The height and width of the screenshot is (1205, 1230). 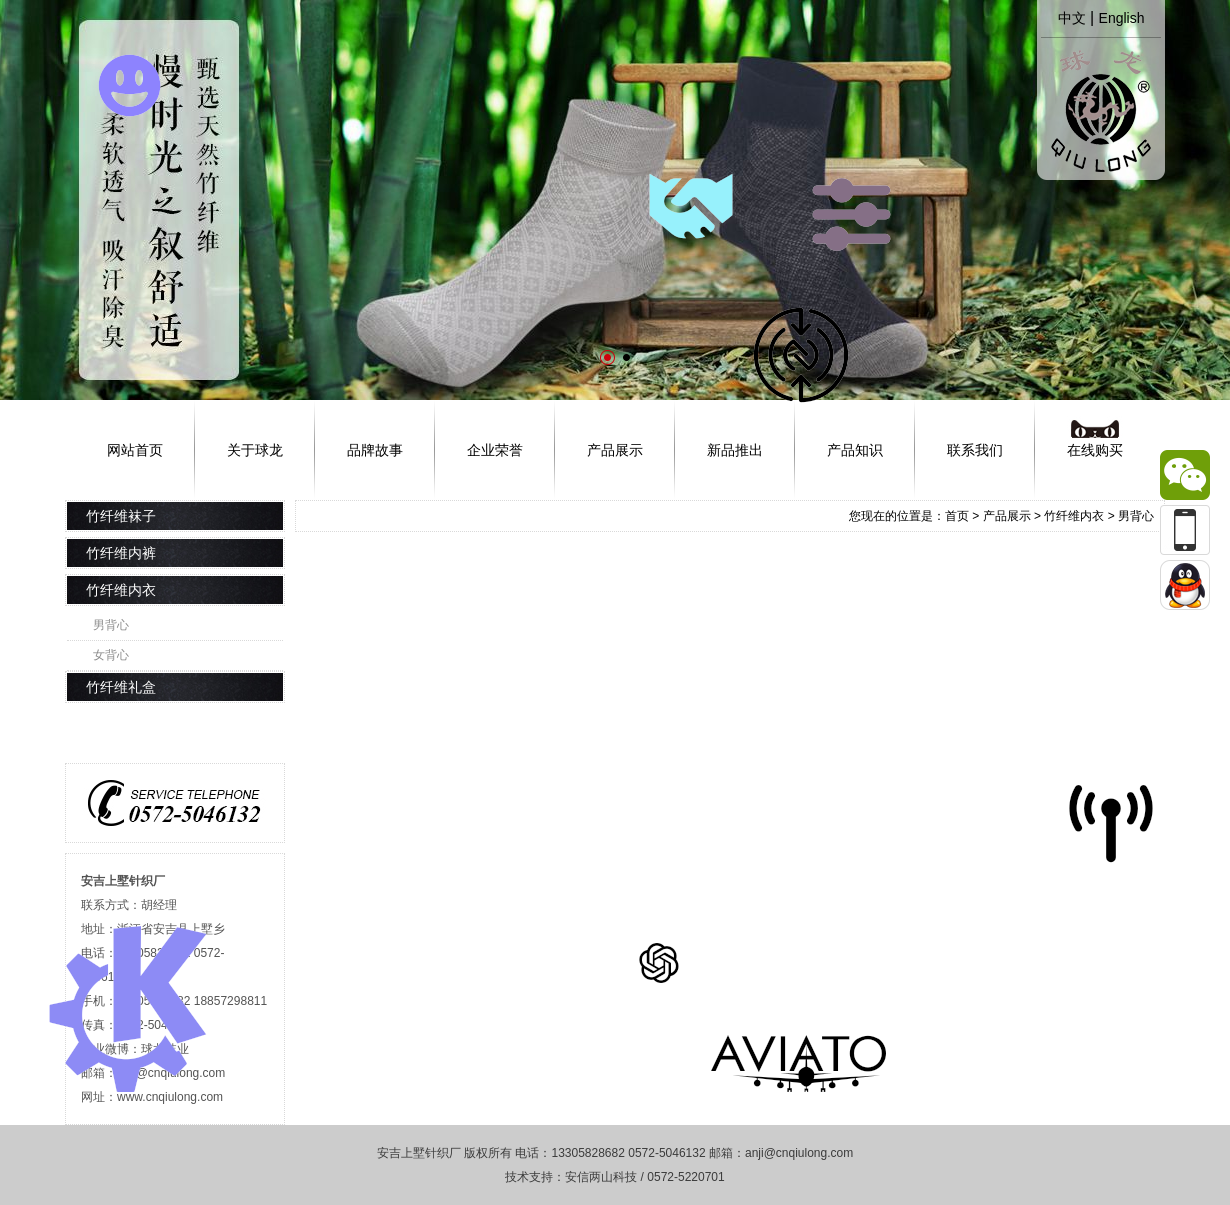 What do you see at coordinates (128, 1009) in the screenshot?
I see `open KDE desktop environment settings` at bounding box center [128, 1009].